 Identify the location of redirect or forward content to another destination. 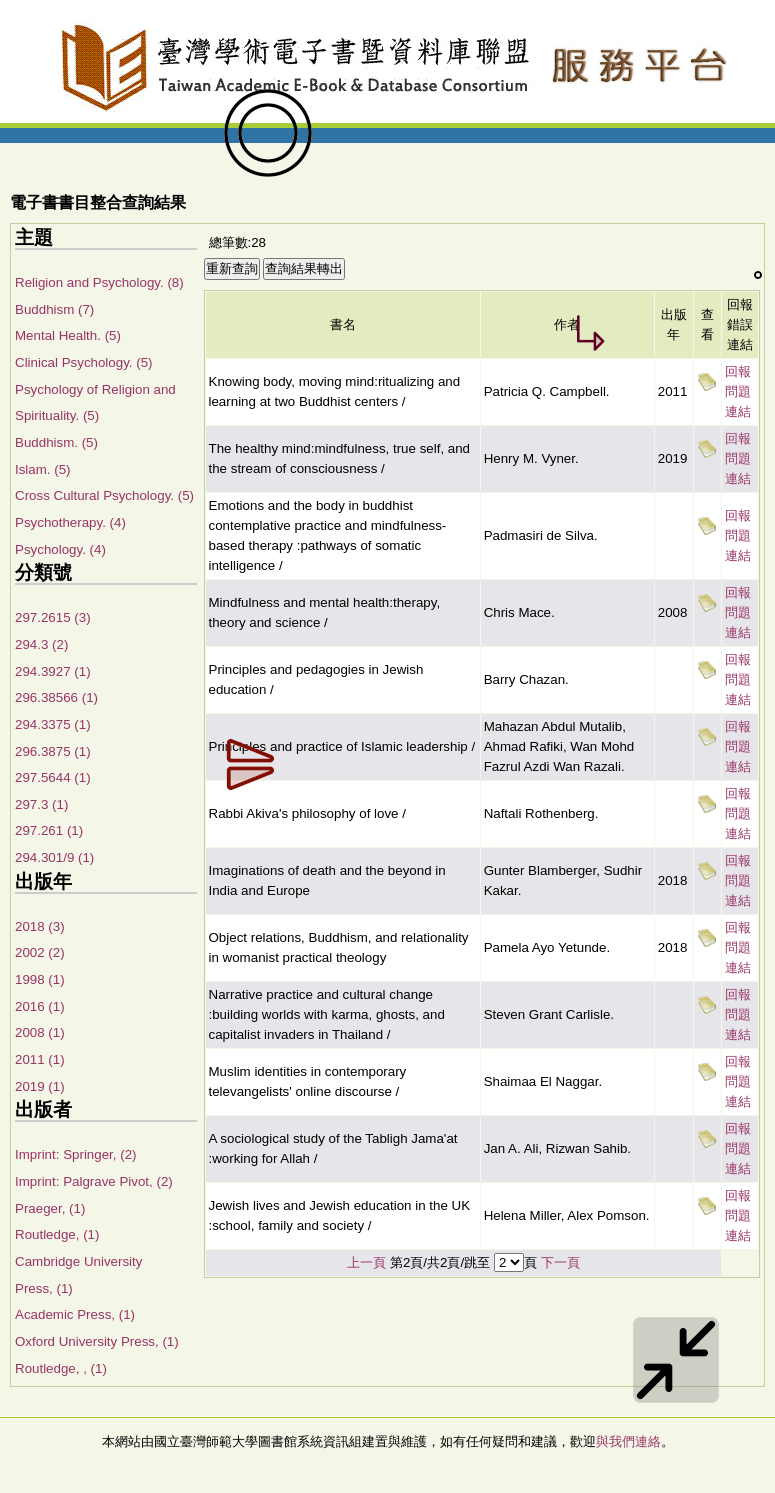
(588, 333).